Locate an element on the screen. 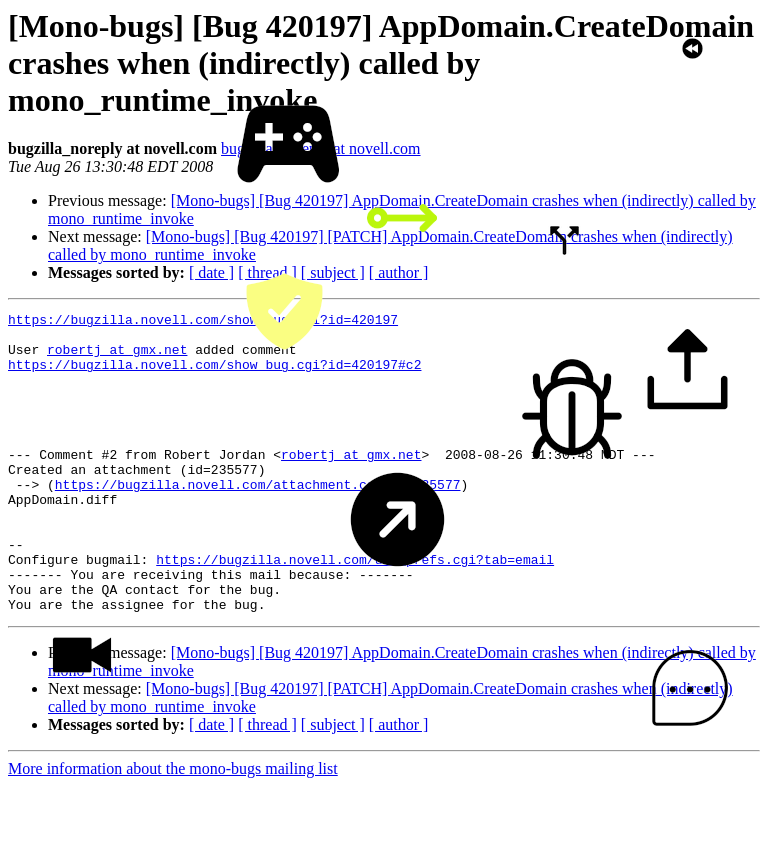 This screenshot has height=846, width=768. open chat or messaging is located at coordinates (688, 689).